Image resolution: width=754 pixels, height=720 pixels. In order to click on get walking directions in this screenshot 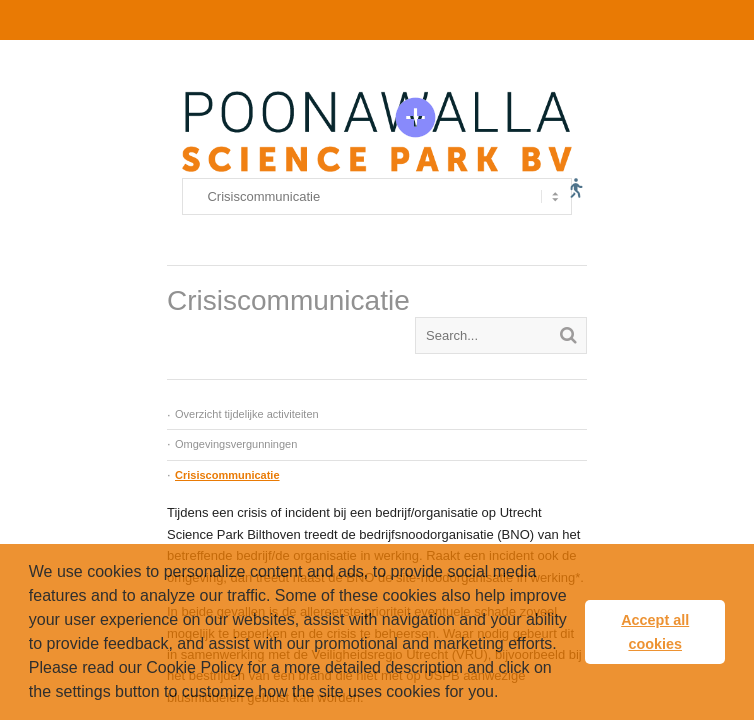, I will do `click(576, 188)`.